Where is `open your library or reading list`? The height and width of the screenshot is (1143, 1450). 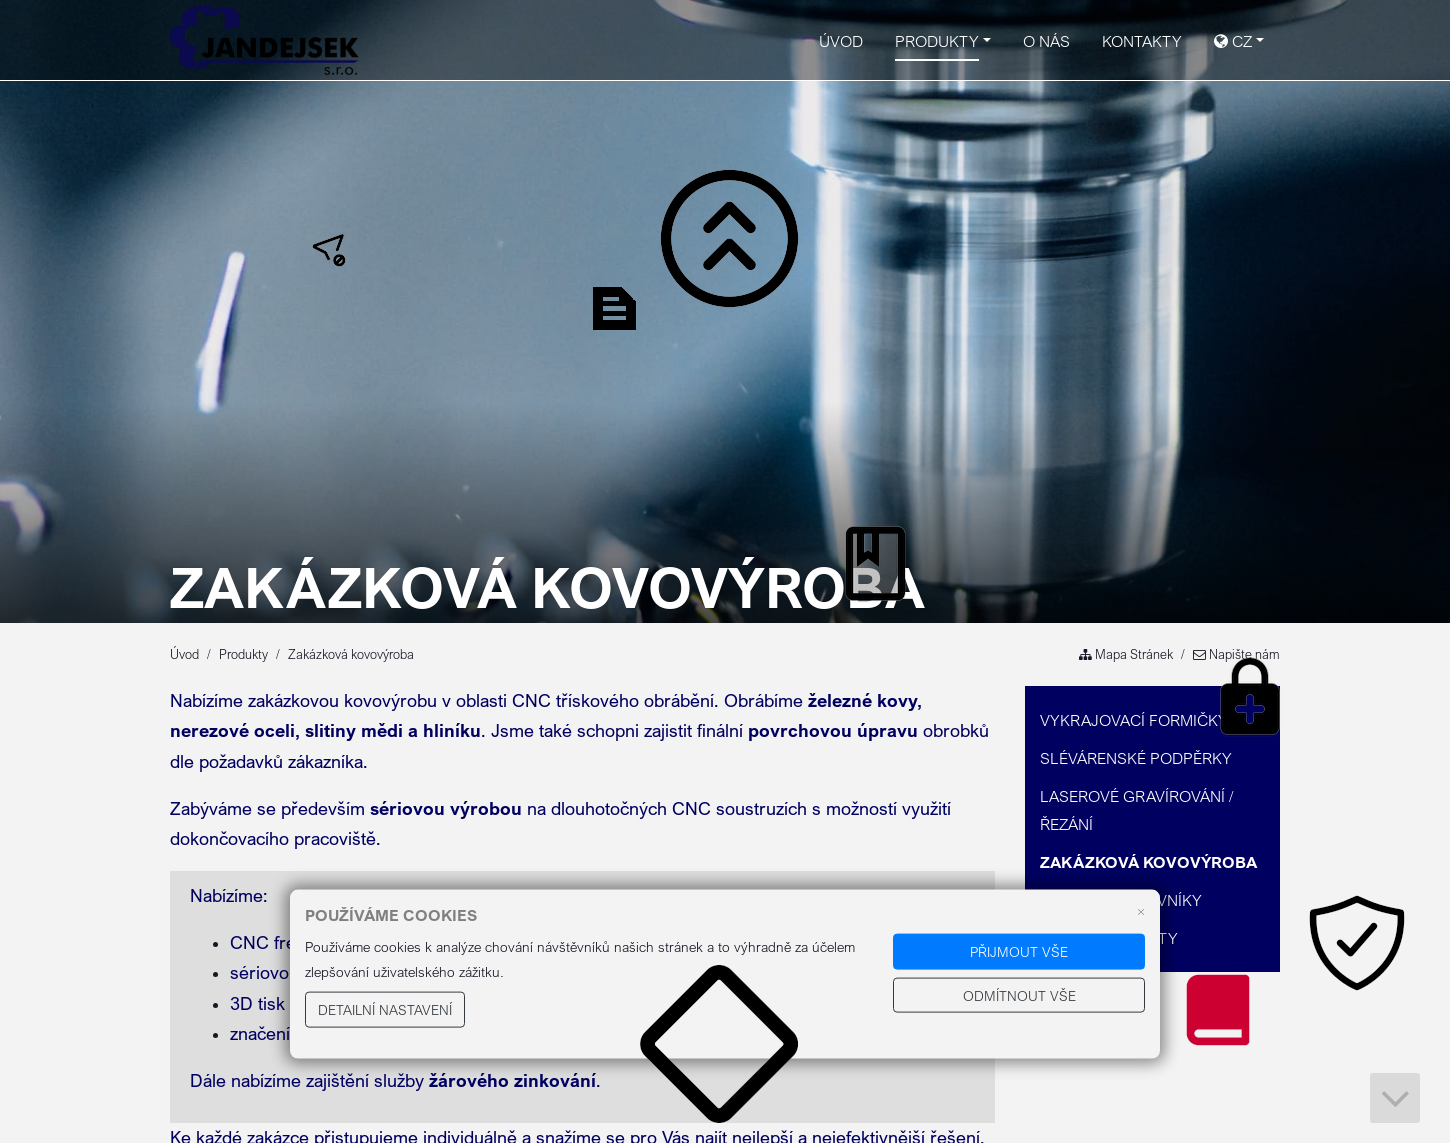
open your library or reading list is located at coordinates (875, 563).